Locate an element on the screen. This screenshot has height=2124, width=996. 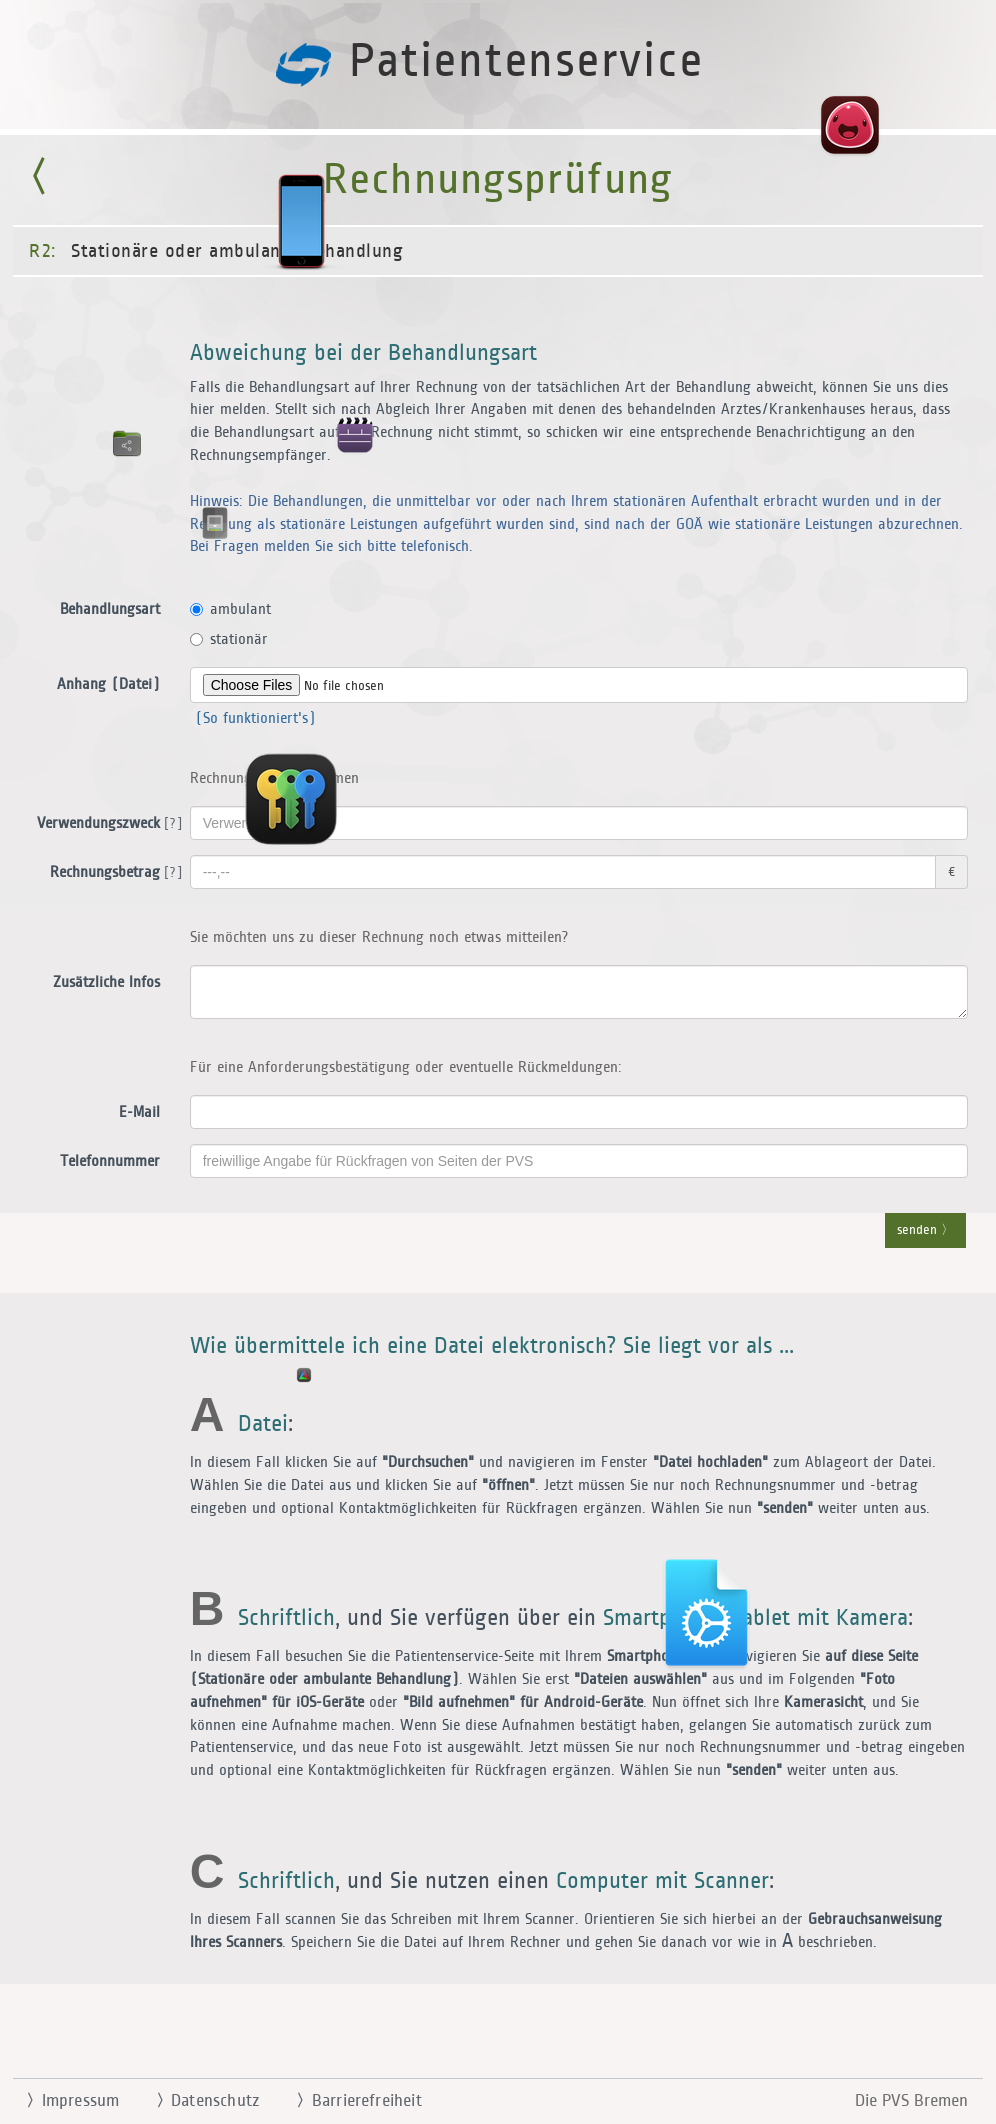
open pitivi video editor is located at coordinates (355, 435).